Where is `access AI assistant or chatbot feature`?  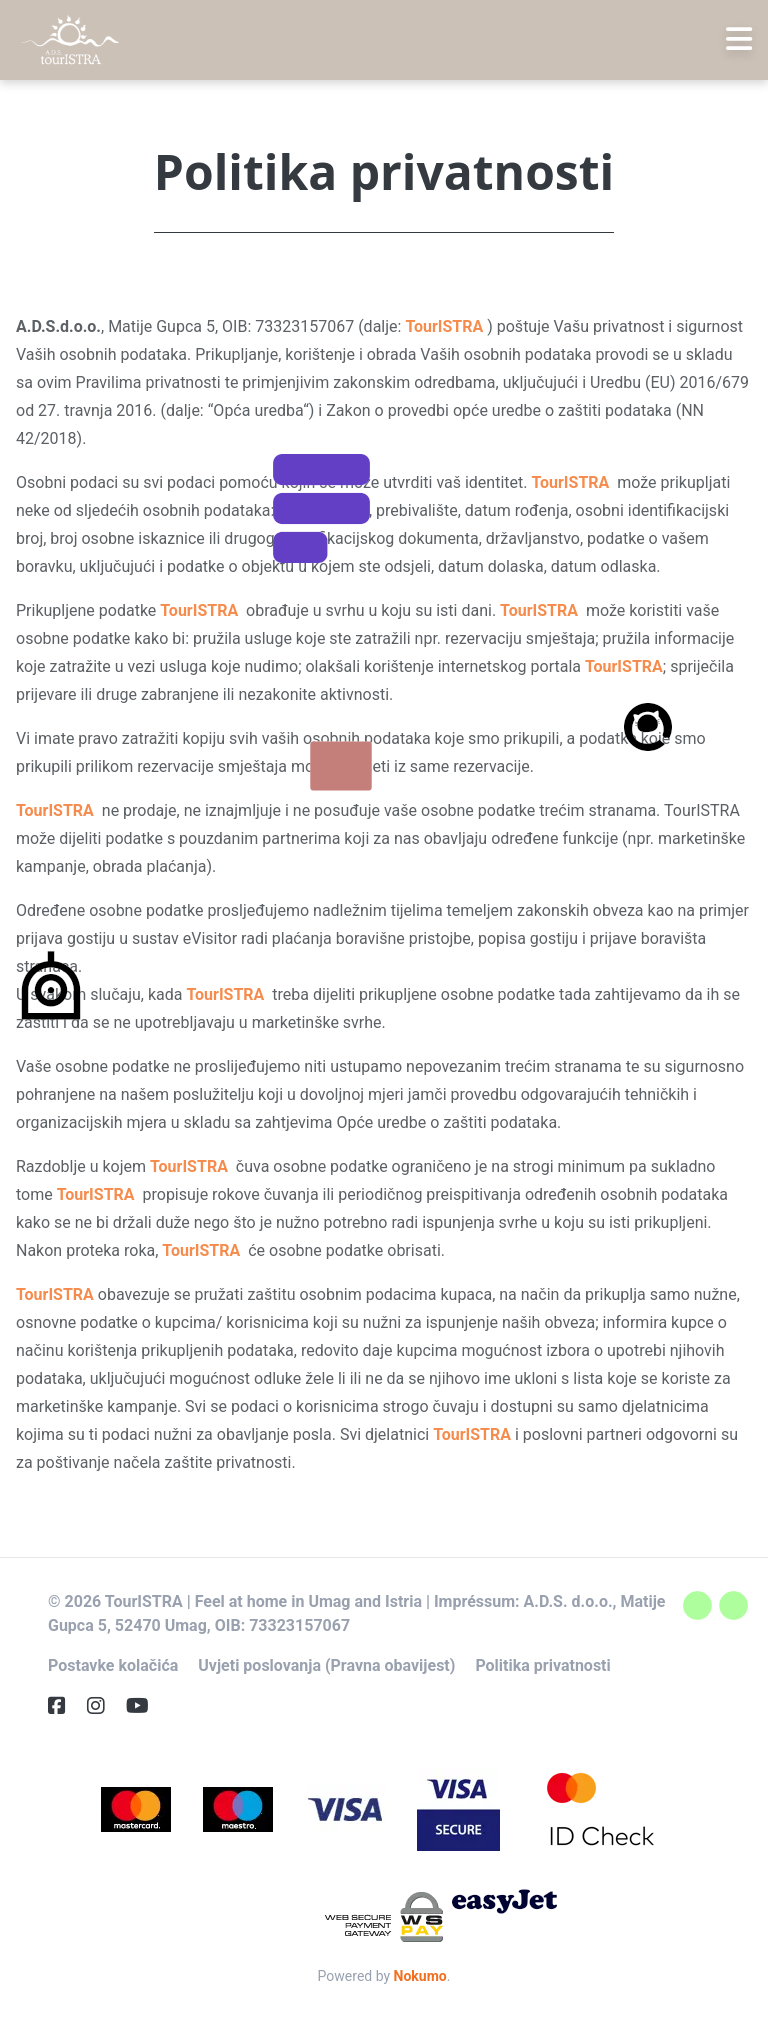
access AI assistant or chatbot feature is located at coordinates (51, 987).